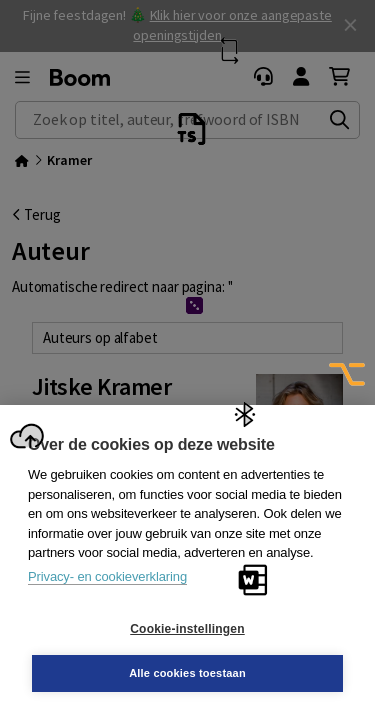 Image resolution: width=375 pixels, height=720 pixels. I want to click on keyboard option or alt key symbol, so click(347, 373).